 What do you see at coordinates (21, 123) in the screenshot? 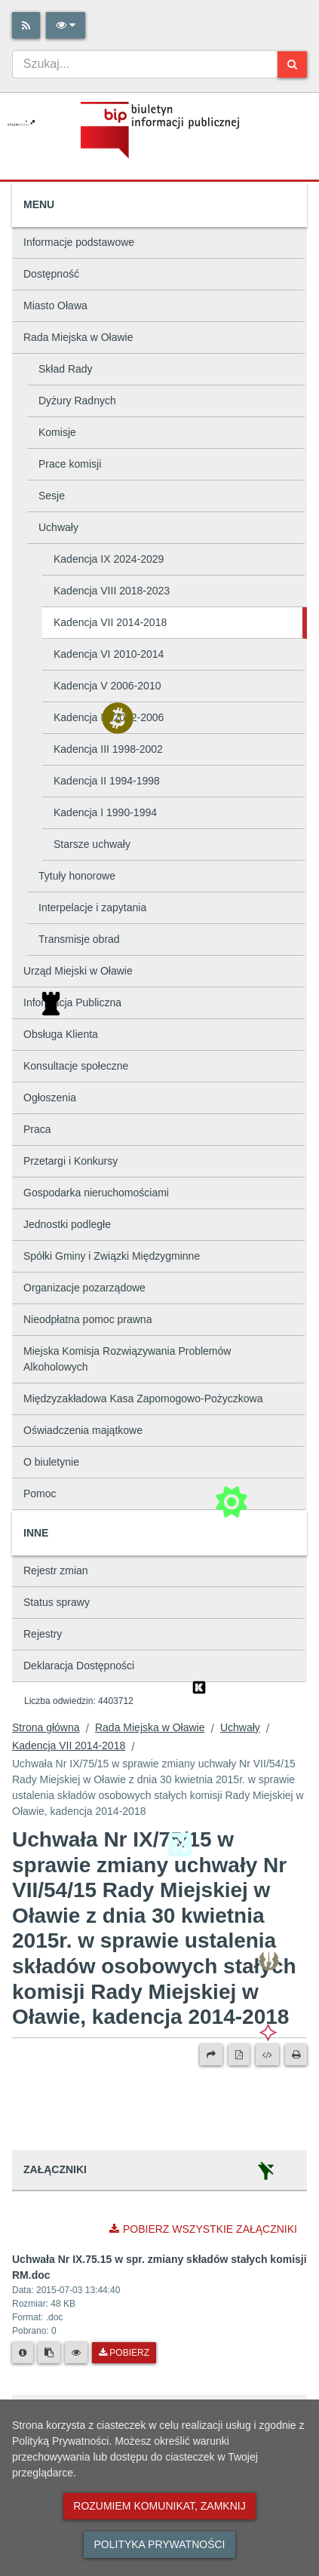
I see `access steamworks developer portal` at bounding box center [21, 123].